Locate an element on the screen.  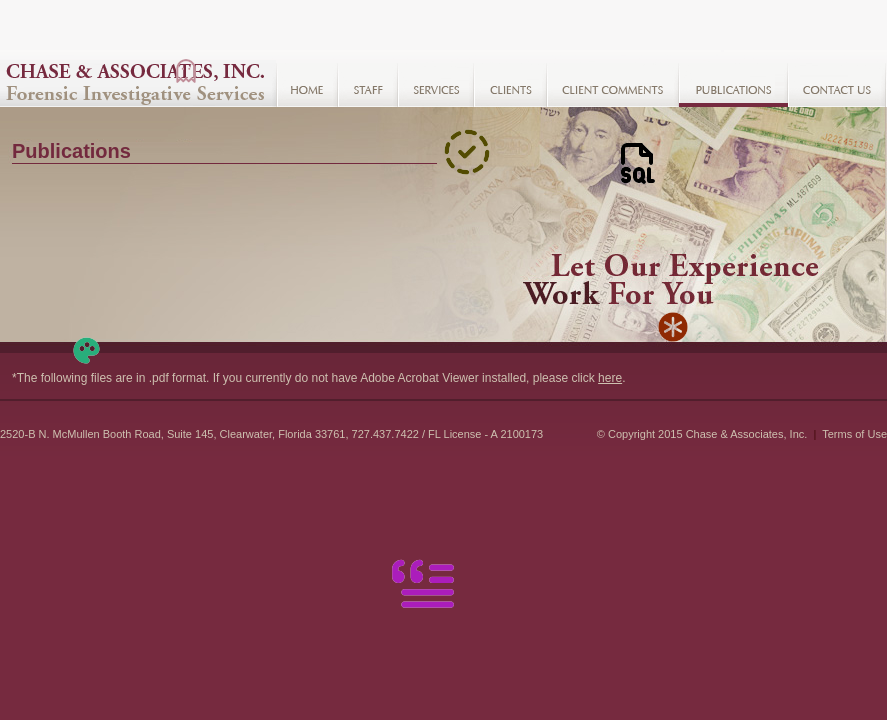
mark task as complete is located at coordinates (467, 152).